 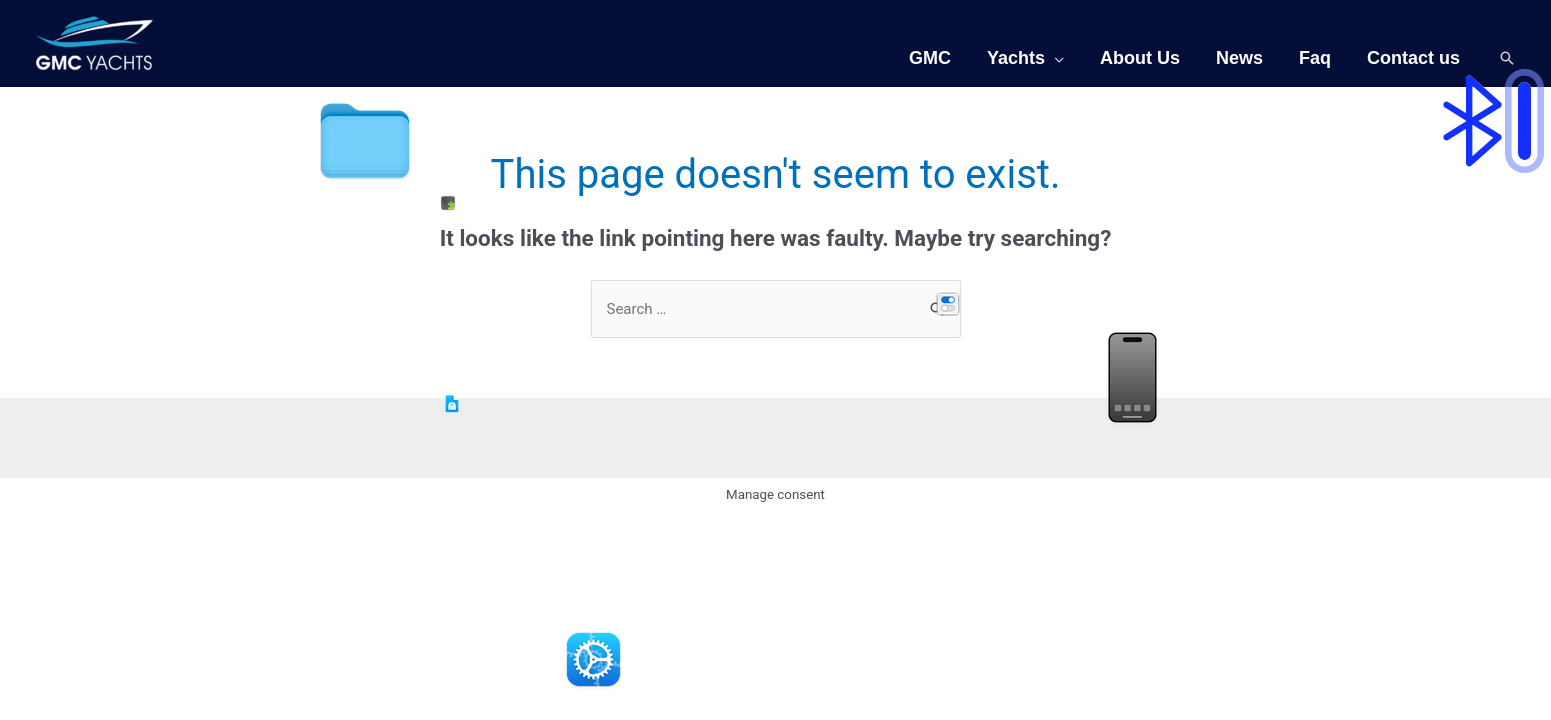 What do you see at coordinates (1132, 377) in the screenshot?
I see `iPhone device icon` at bounding box center [1132, 377].